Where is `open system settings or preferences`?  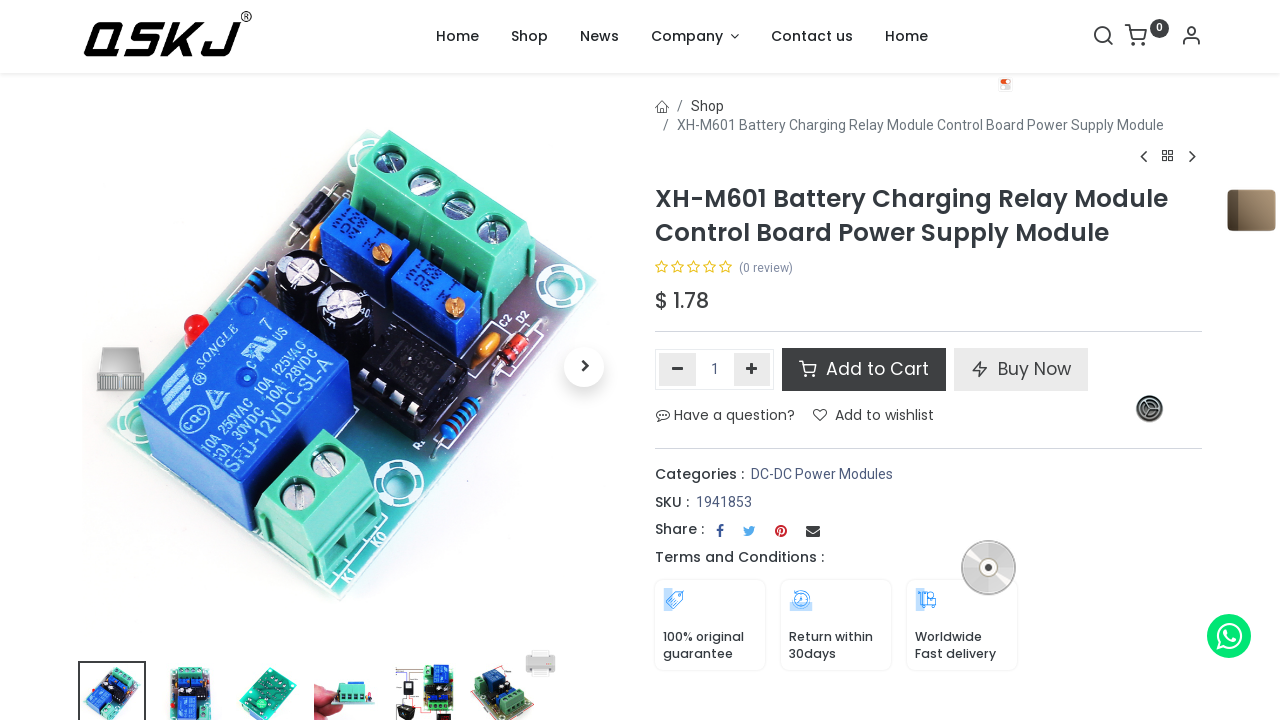
open system settings or preferences is located at coordinates (1005, 84).